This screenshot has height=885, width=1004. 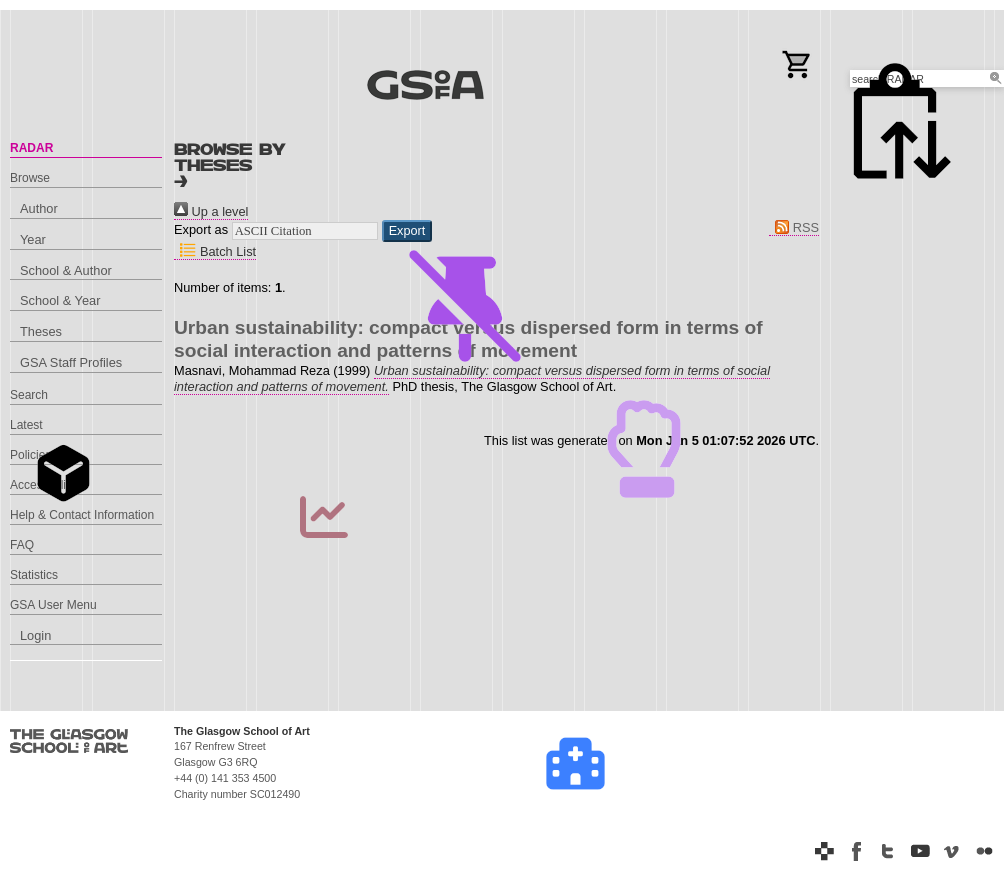 What do you see at coordinates (324, 517) in the screenshot?
I see `view analytics or performance data` at bounding box center [324, 517].